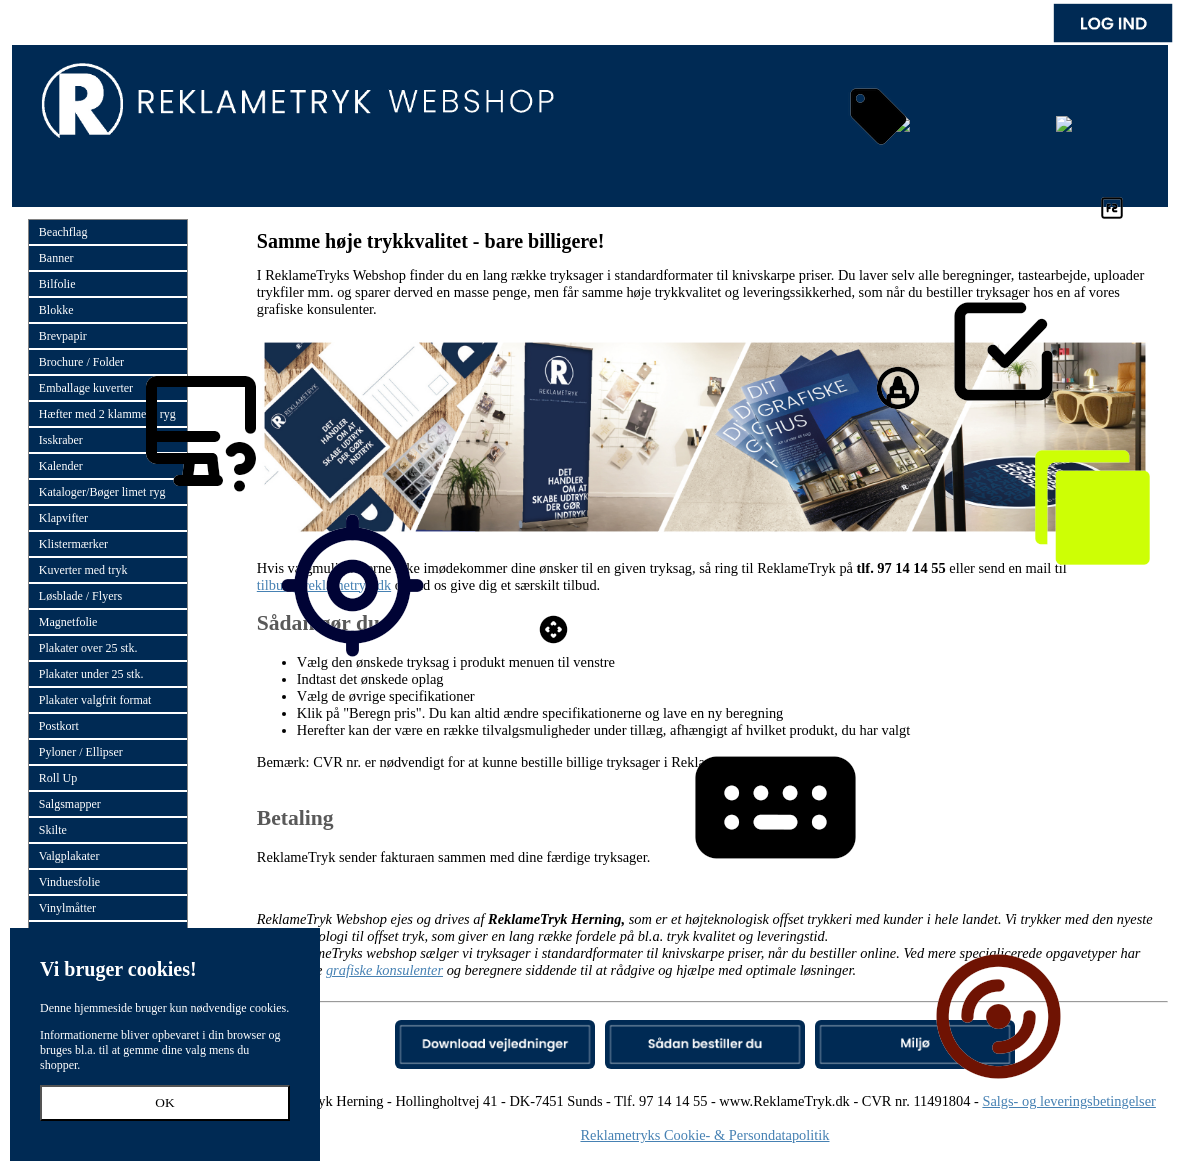 This screenshot has width=1180, height=1171. What do you see at coordinates (1003, 351) in the screenshot?
I see `mark item as complete` at bounding box center [1003, 351].